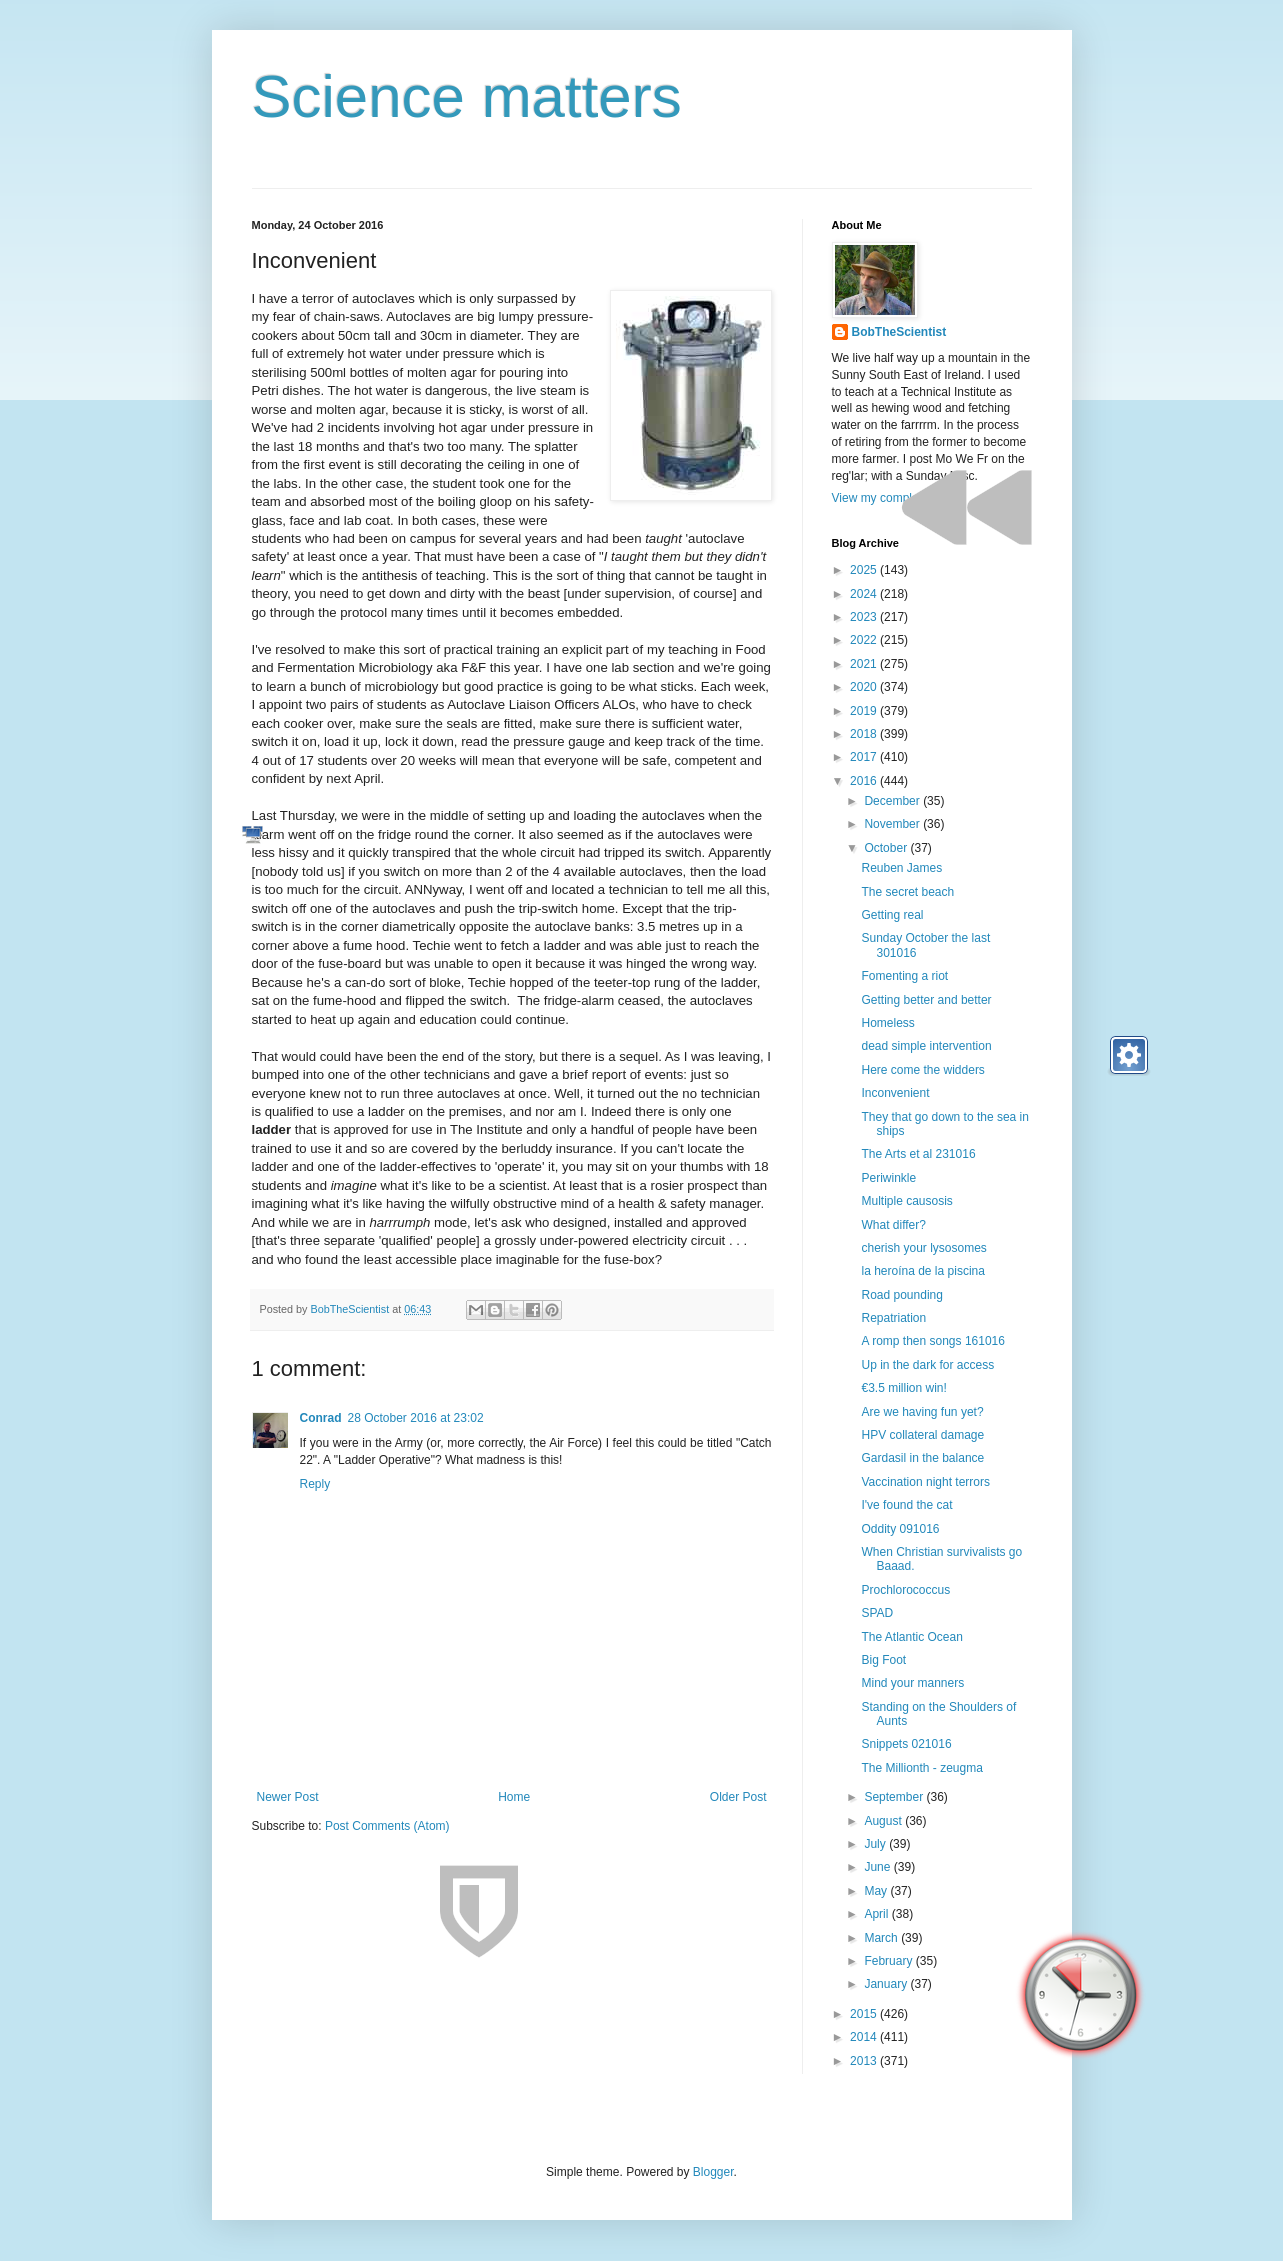 The height and width of the screenshot is (2261, 1283). Describe the element at coordinates (252, 834) in the screenshot. I see `view computers in your local network workgroup` at that location.